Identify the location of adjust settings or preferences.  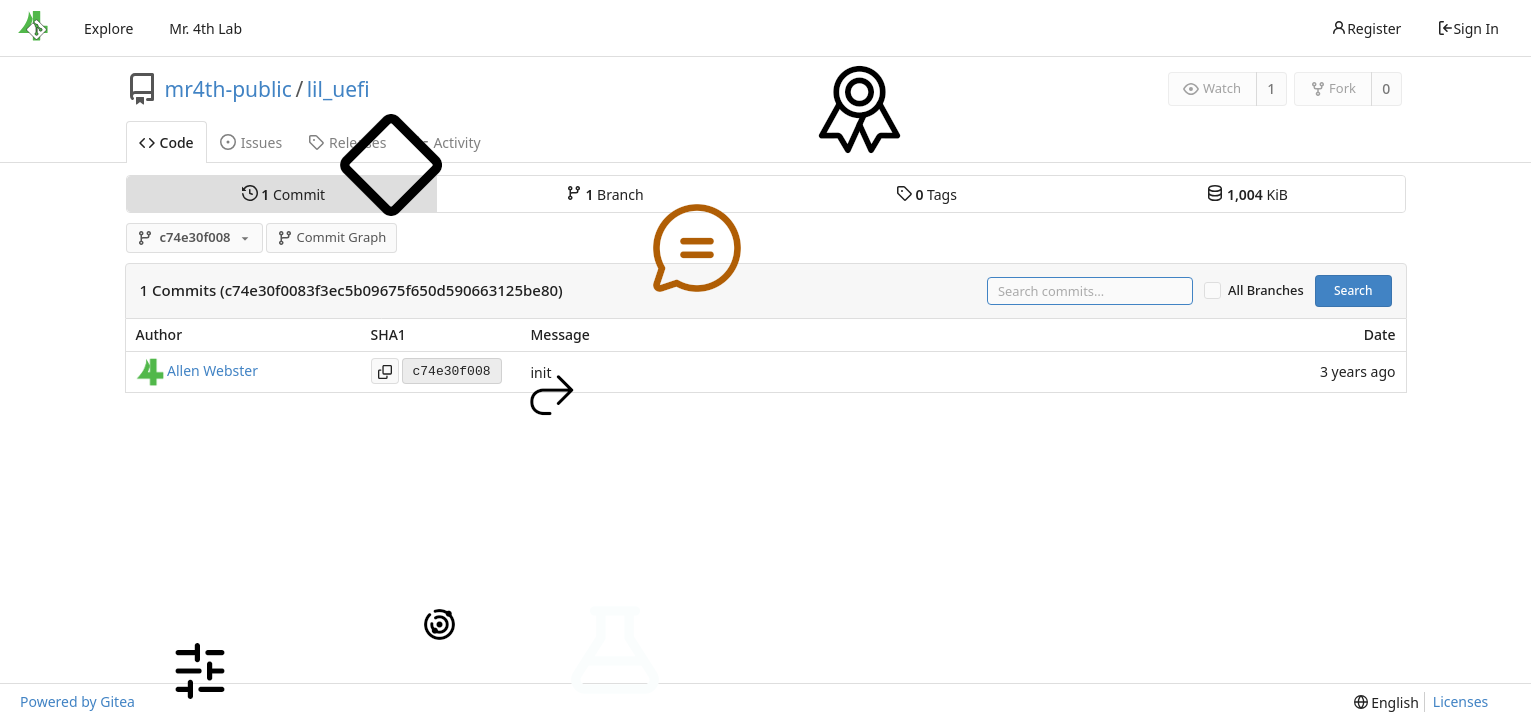
(200, 671).